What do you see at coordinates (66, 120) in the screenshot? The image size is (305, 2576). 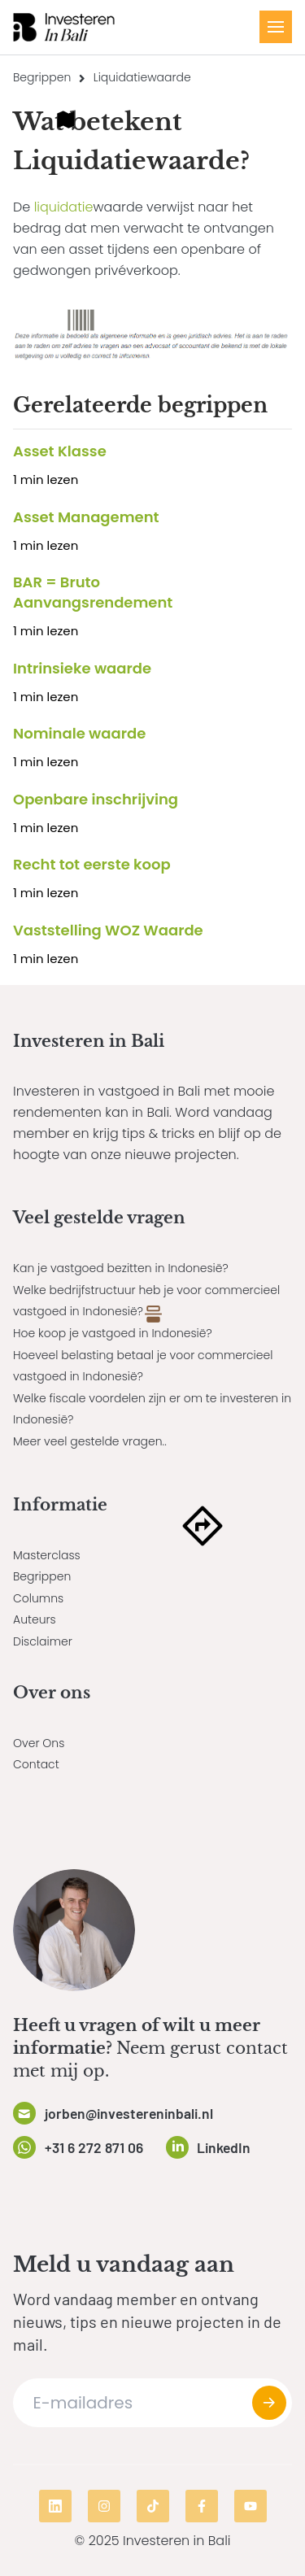 I see `open map view` at bounding box center [66, 120].